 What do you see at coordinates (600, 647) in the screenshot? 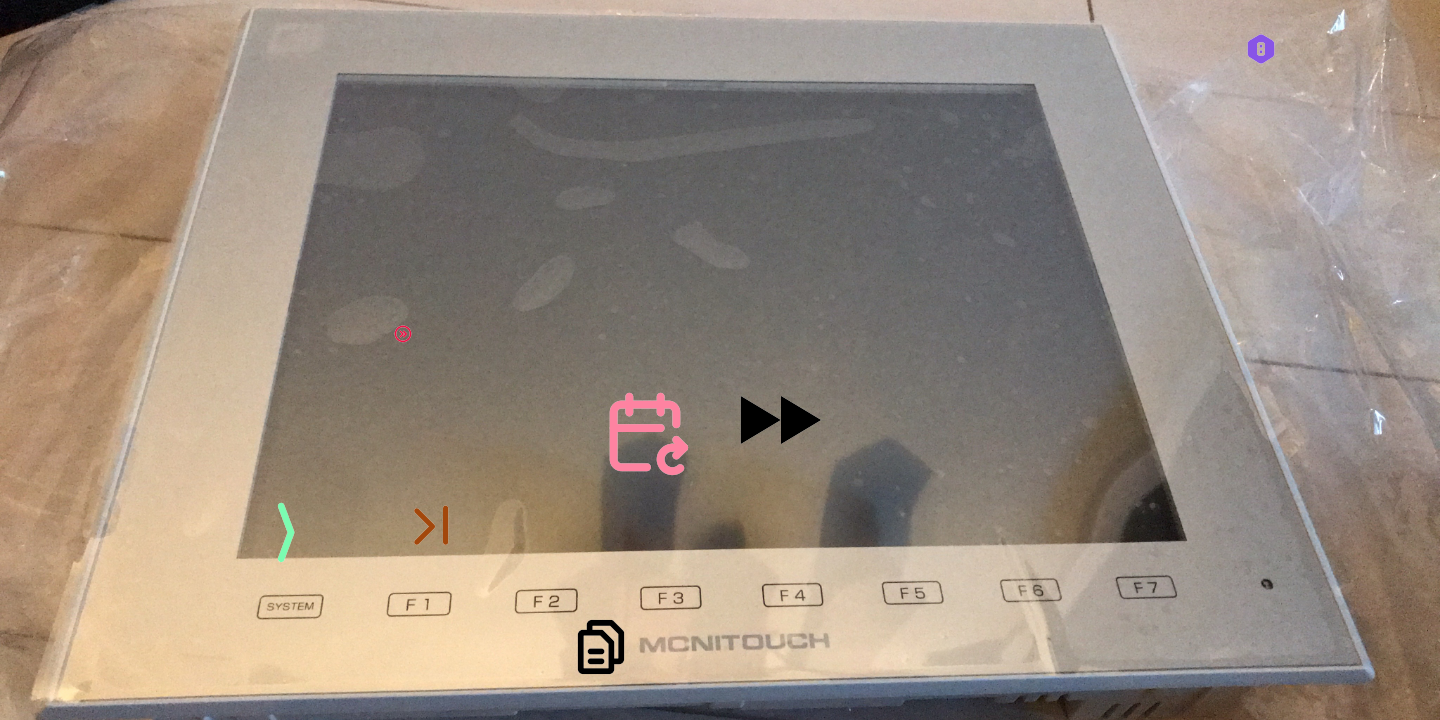
I see `view all files` at bounding box center [600, 647].